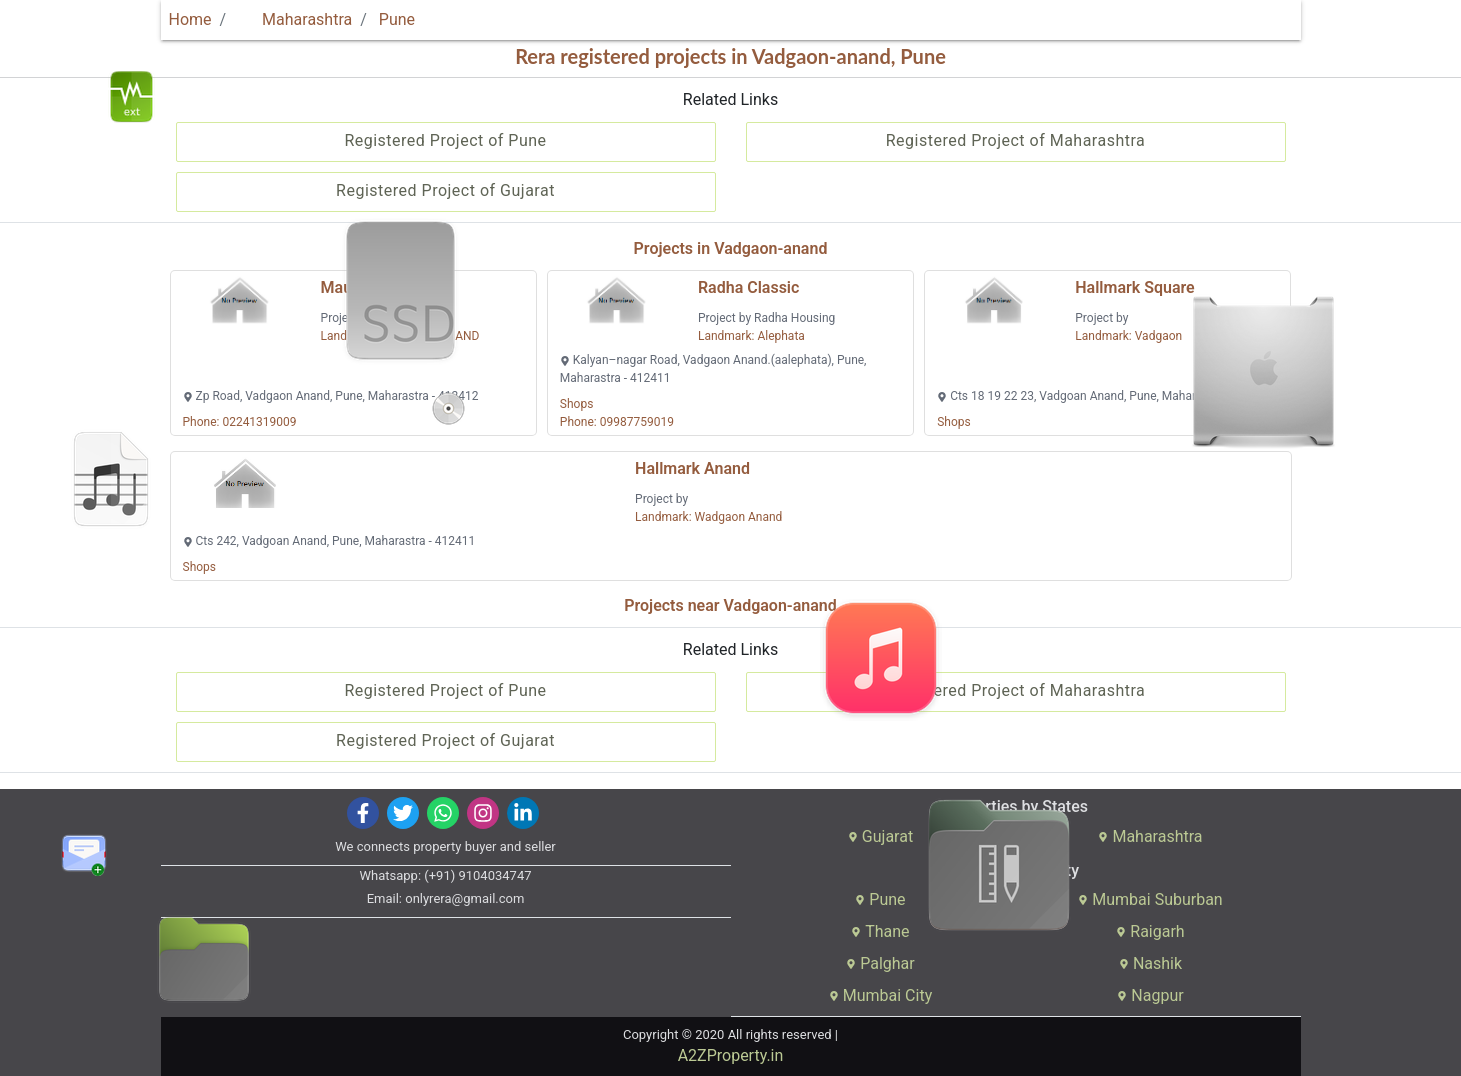  Describe the element at coordinates (400, 290) in the screenshot. I see `indicates a solid state drive (SSD) storage device` at that location.